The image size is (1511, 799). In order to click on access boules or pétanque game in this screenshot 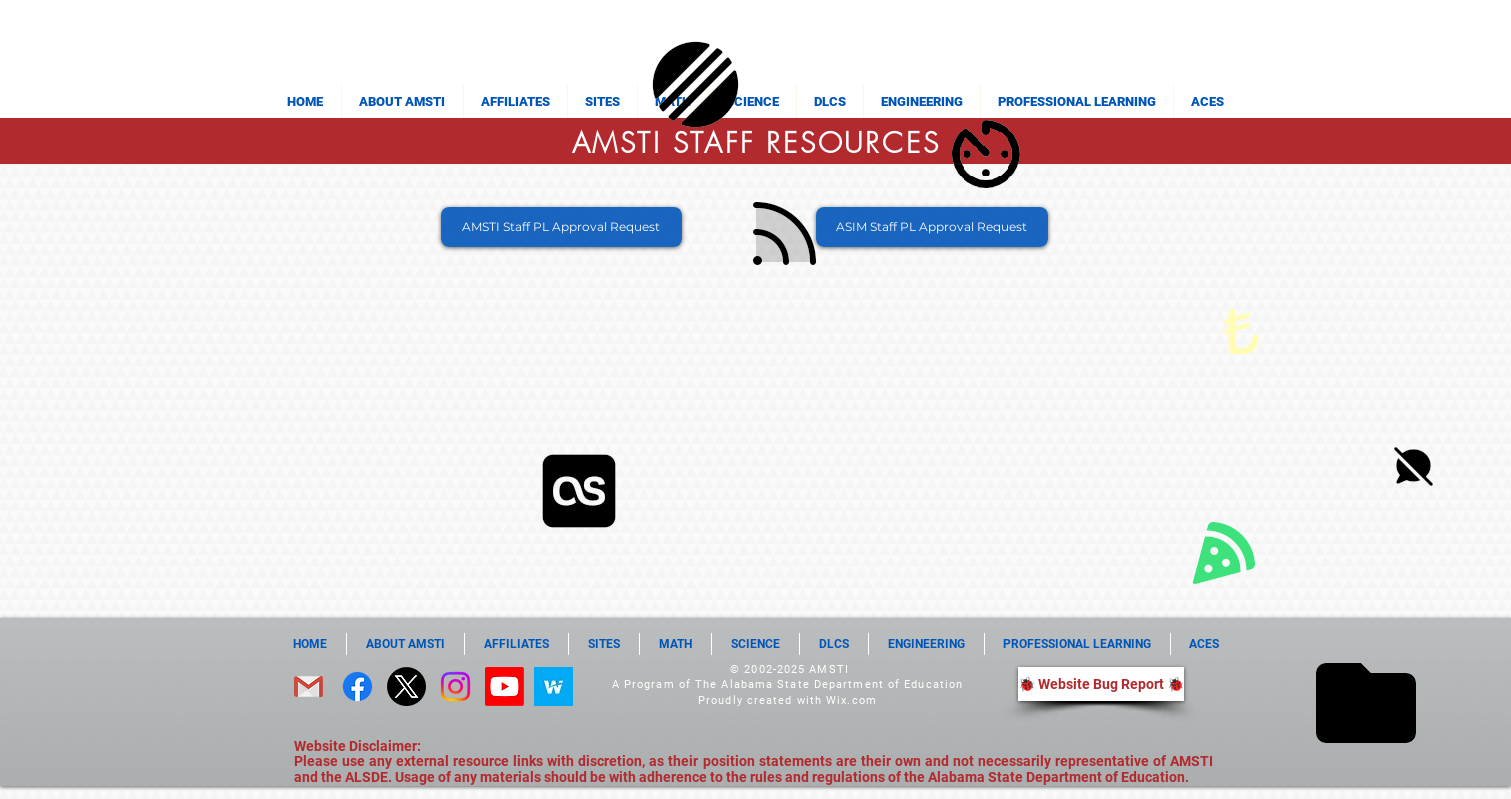, I will do `click(695, 84)`.